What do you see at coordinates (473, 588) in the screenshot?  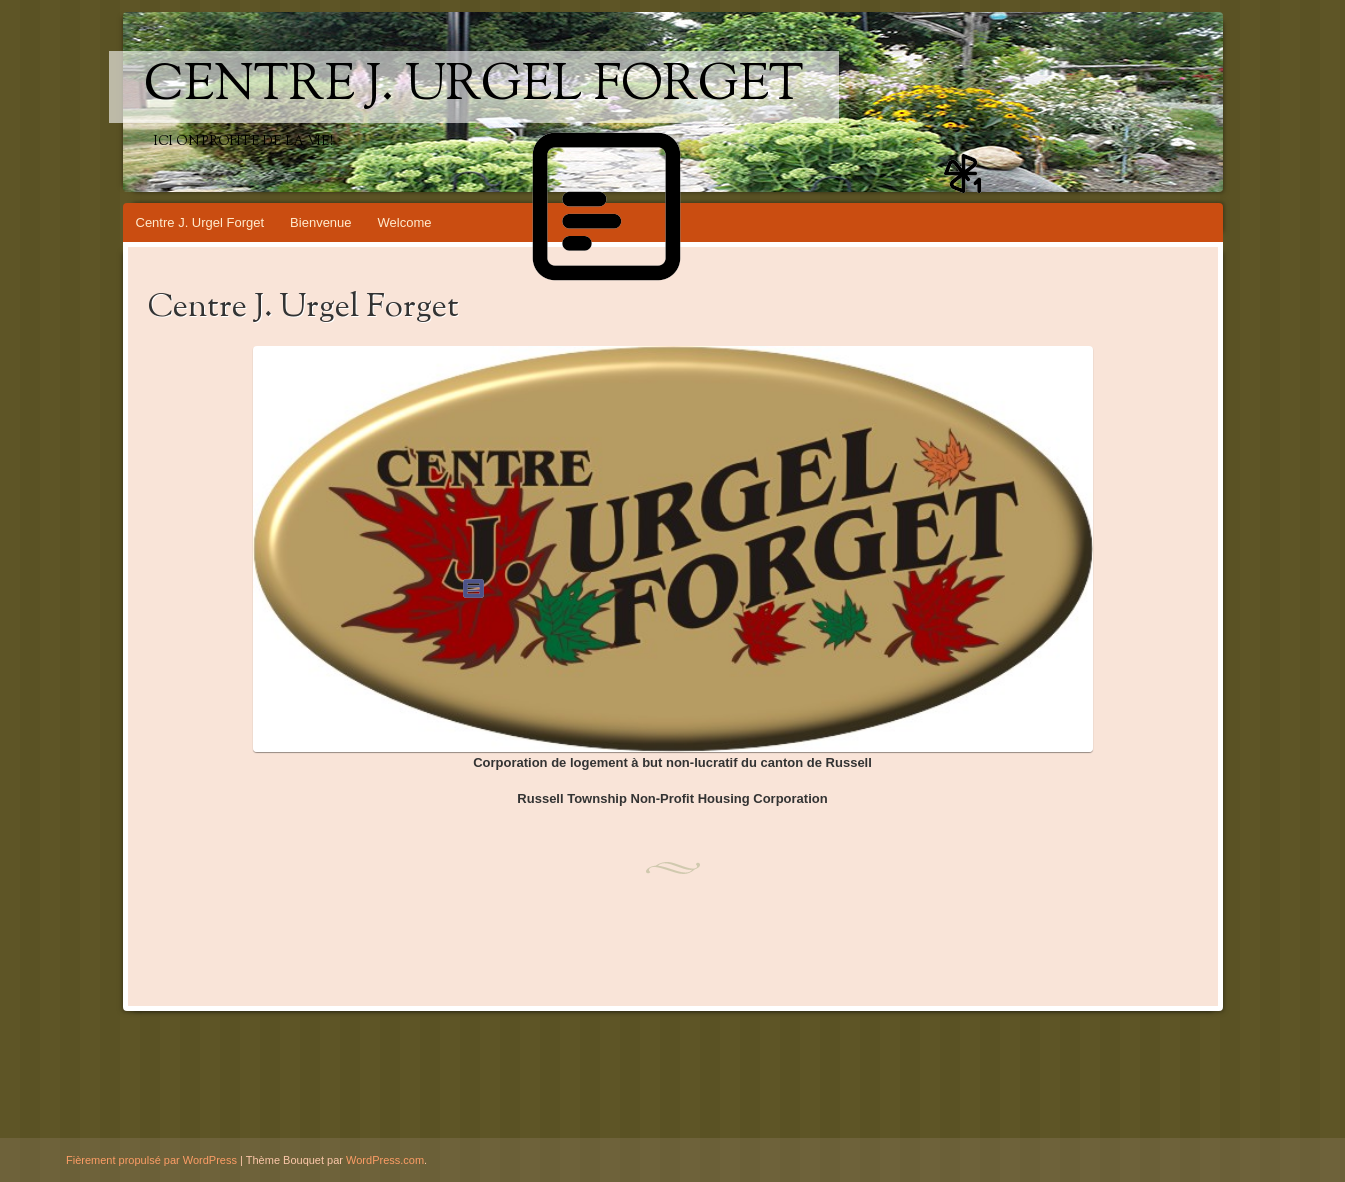 I see `view article or document content` at bounding box center [473, 588].